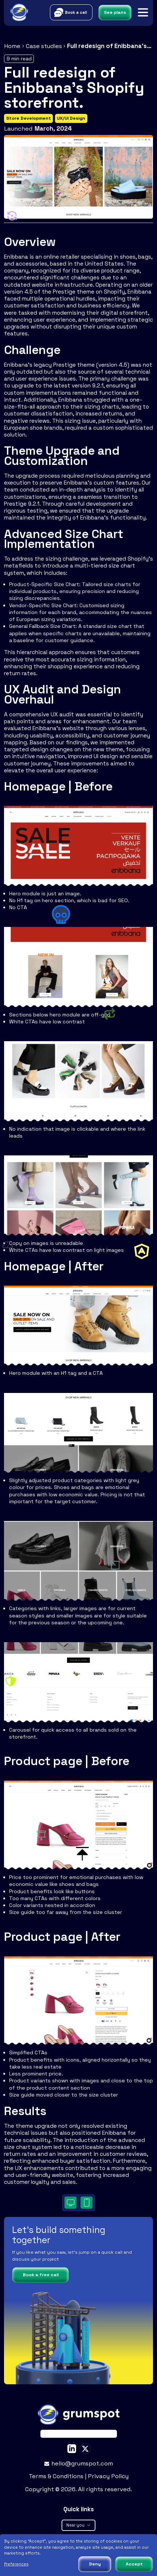 The height and width of the screenshot is (2576, 157). I want to click on view performance or speed metrics, so click(8, 1245).